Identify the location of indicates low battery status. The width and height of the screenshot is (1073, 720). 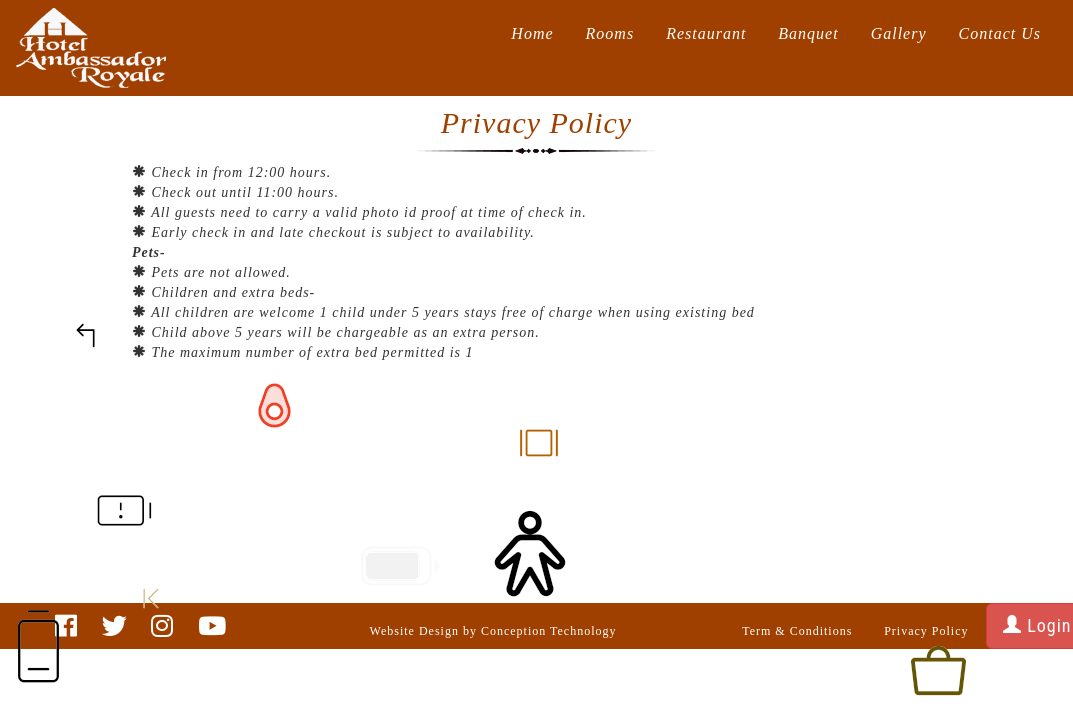
(38, 647).